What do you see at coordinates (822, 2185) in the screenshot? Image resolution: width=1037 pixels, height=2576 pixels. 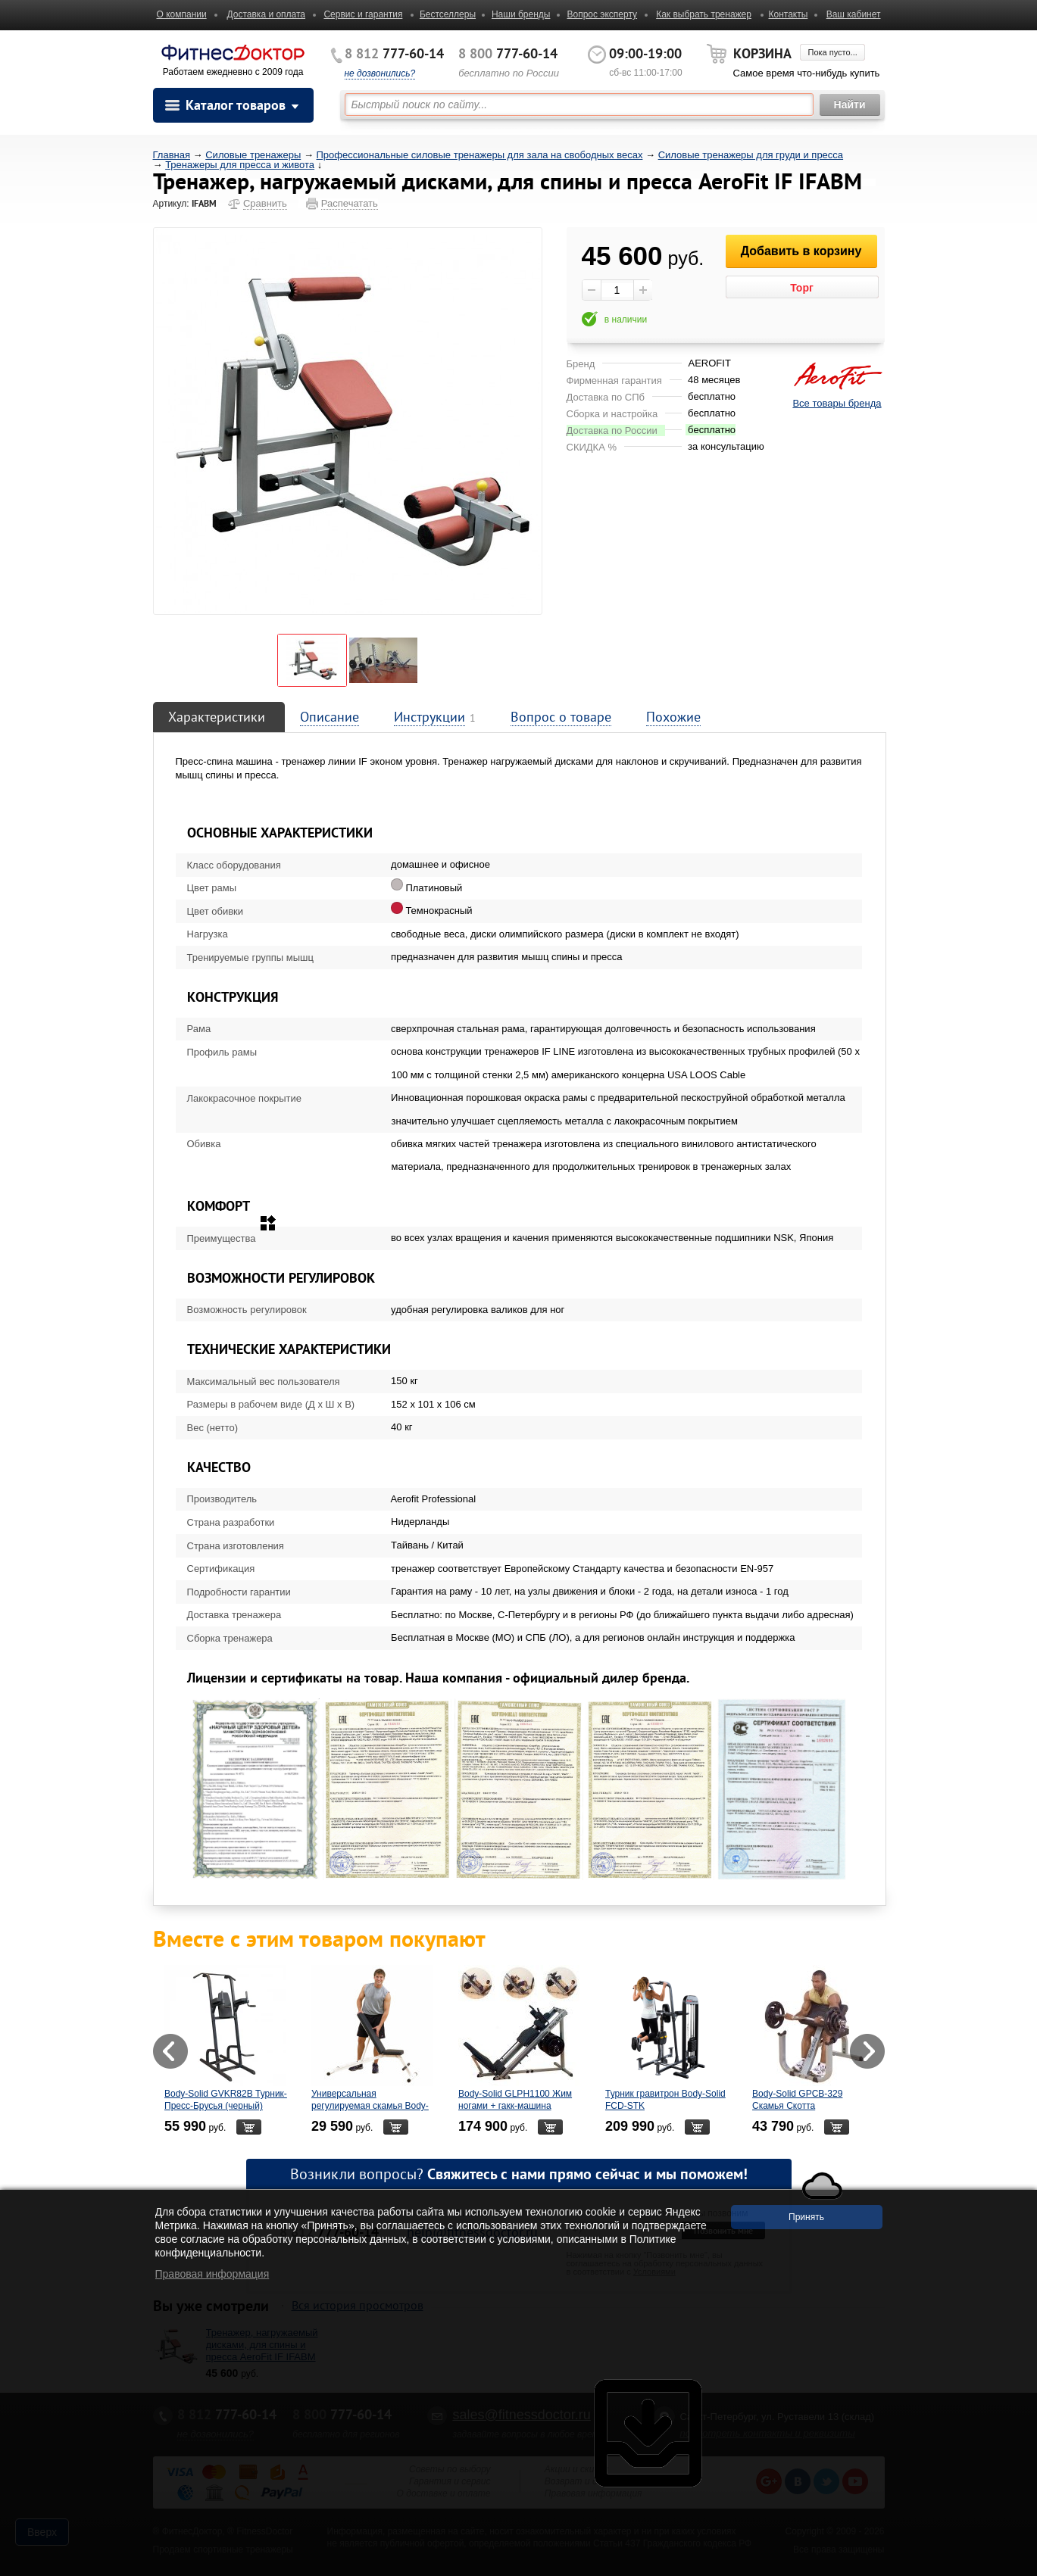 I see `access cloud storage` at bounding box center [822, 2185].